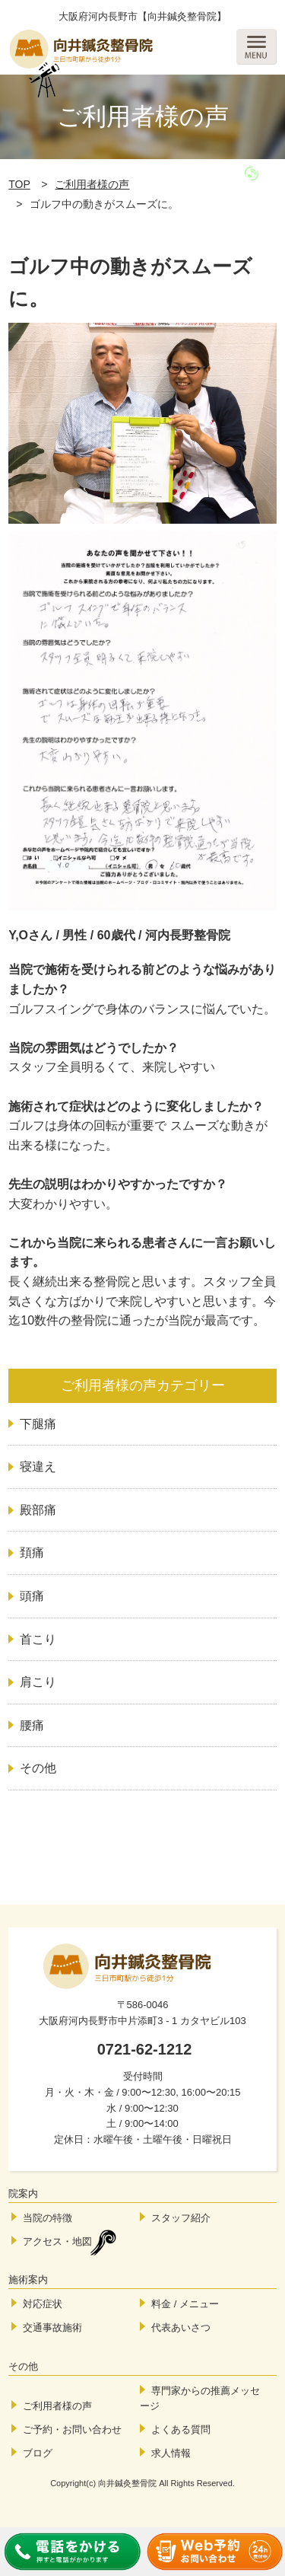 This screenshot has height=2576, width=285. Describe the element at coordinates (44, 80) in the screenshot. I see `explore or discover new content` at that location.